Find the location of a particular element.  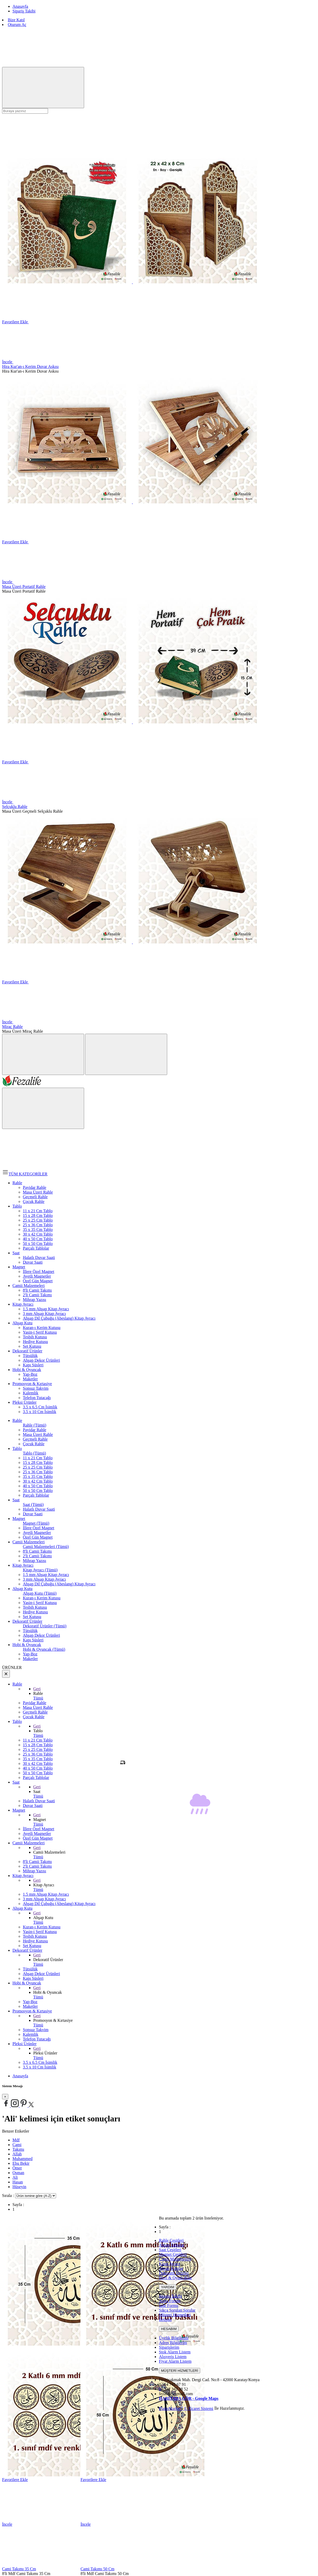

indicates heavy rain or stormy weather conditions is located at coordinates (200, 1804).